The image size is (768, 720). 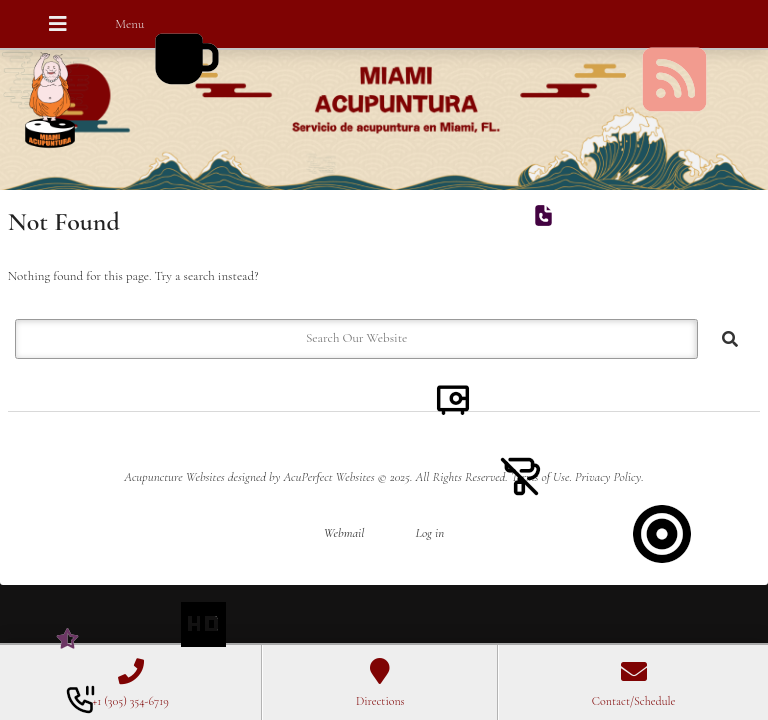 What do you see at coordinates (519, 476) in the screenshot?
I see `disable paint or fill tool` at bounding box center [519, 476].